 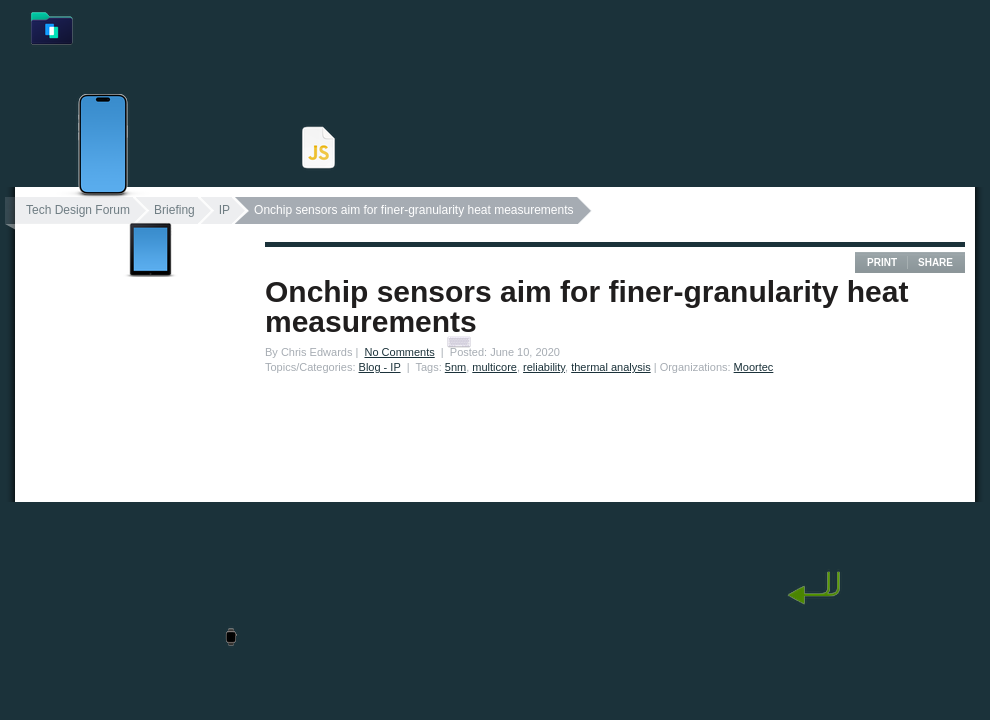 I want to click on open wondershare mobiletrans files folder, so click(x=51, y=29).